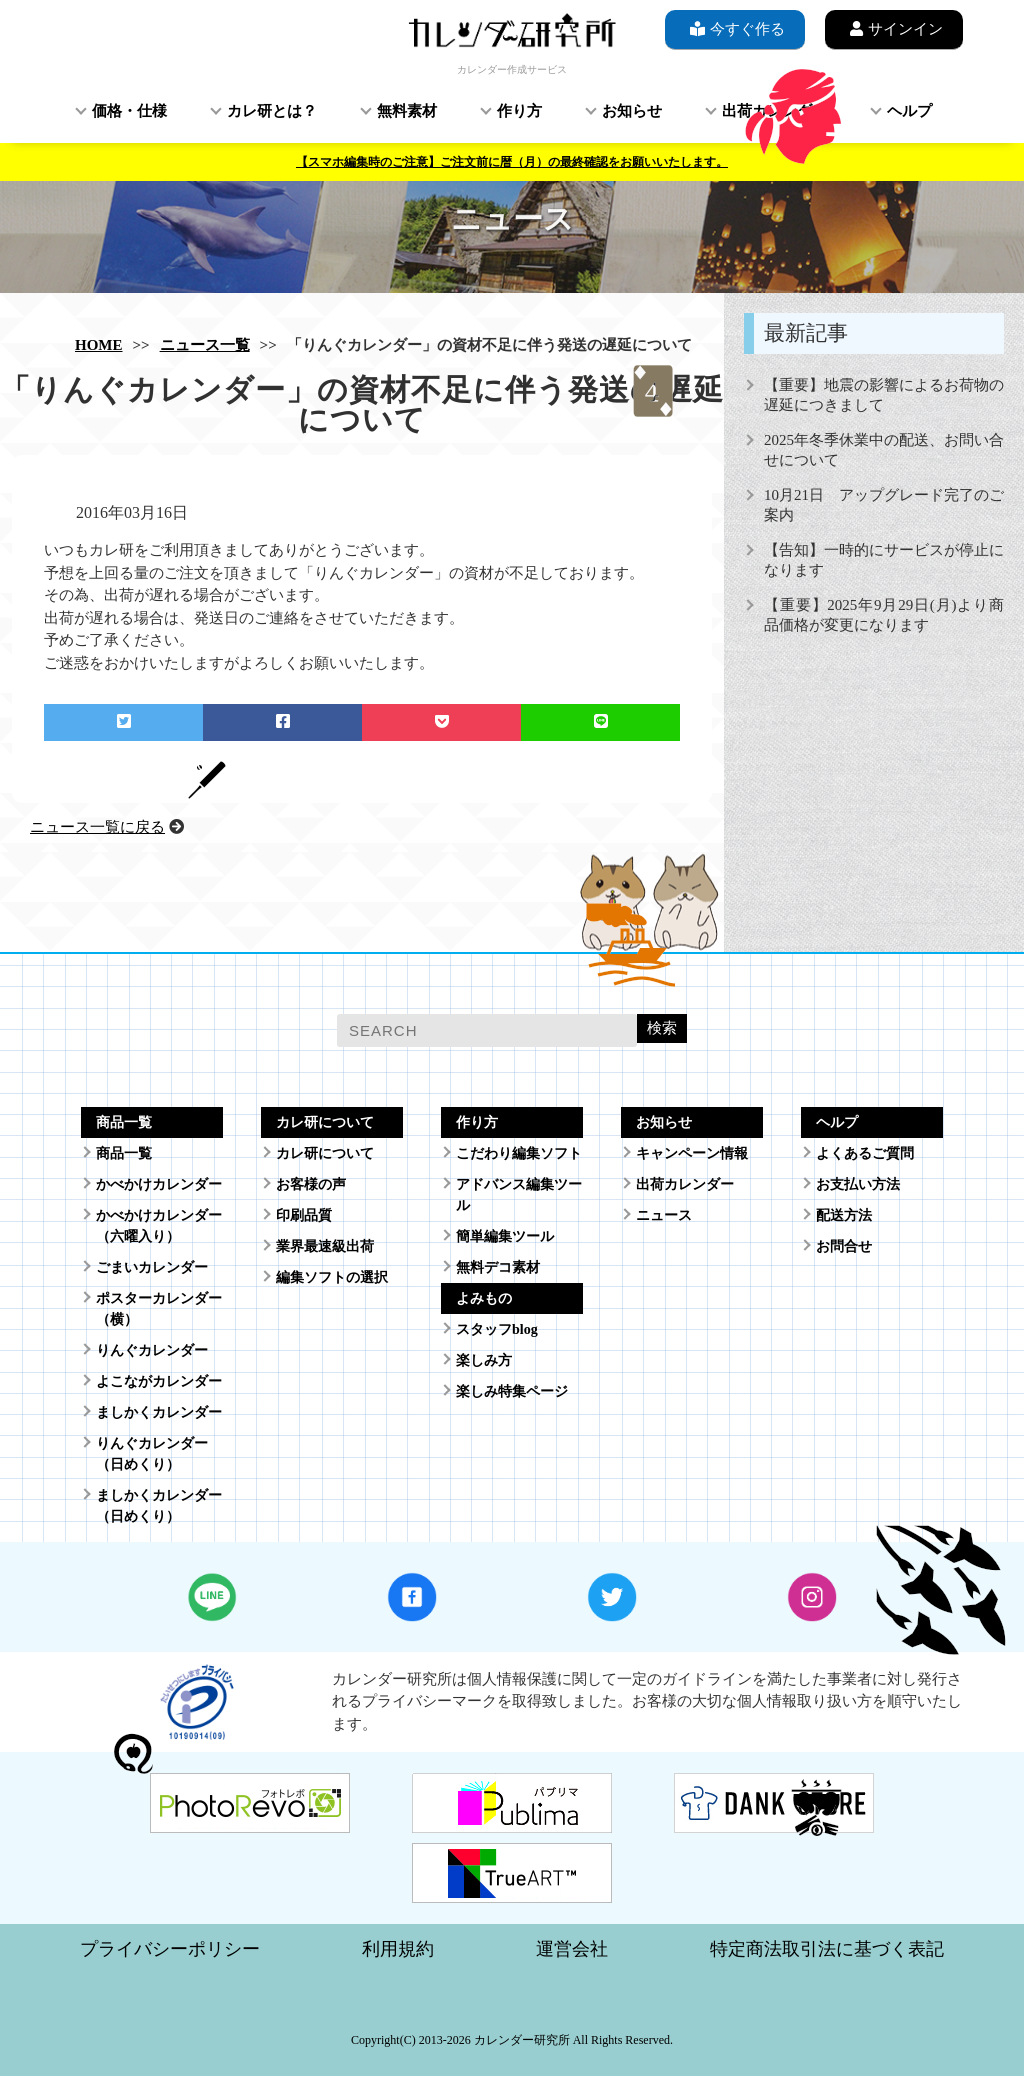 Image resolution: width=1024 pixels, height=2076 pixels. Describe the element at coordinates (793, 117) in the screenshot. I see `select bandana accessory for character customization` at that location.